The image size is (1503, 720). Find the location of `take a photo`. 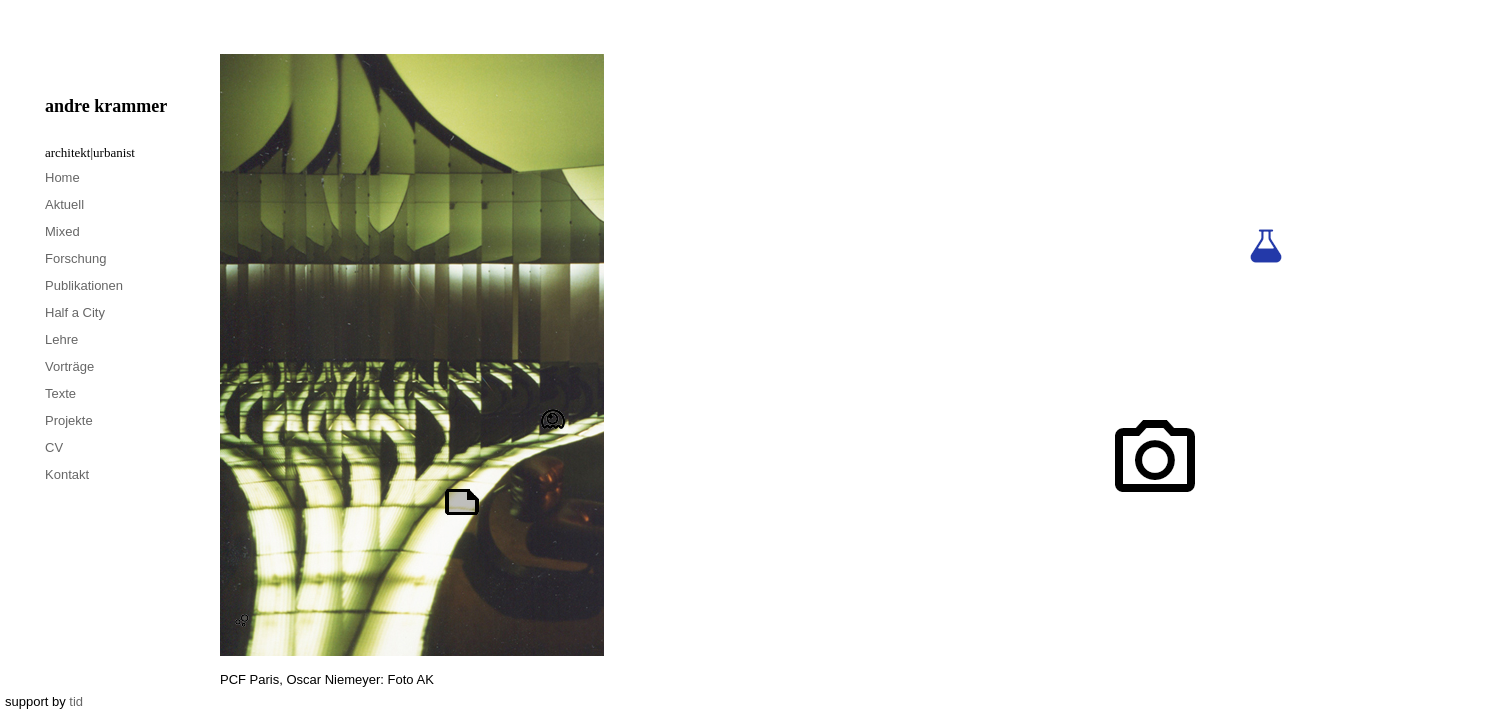

take a photo is located at coordinates (1155, 460).